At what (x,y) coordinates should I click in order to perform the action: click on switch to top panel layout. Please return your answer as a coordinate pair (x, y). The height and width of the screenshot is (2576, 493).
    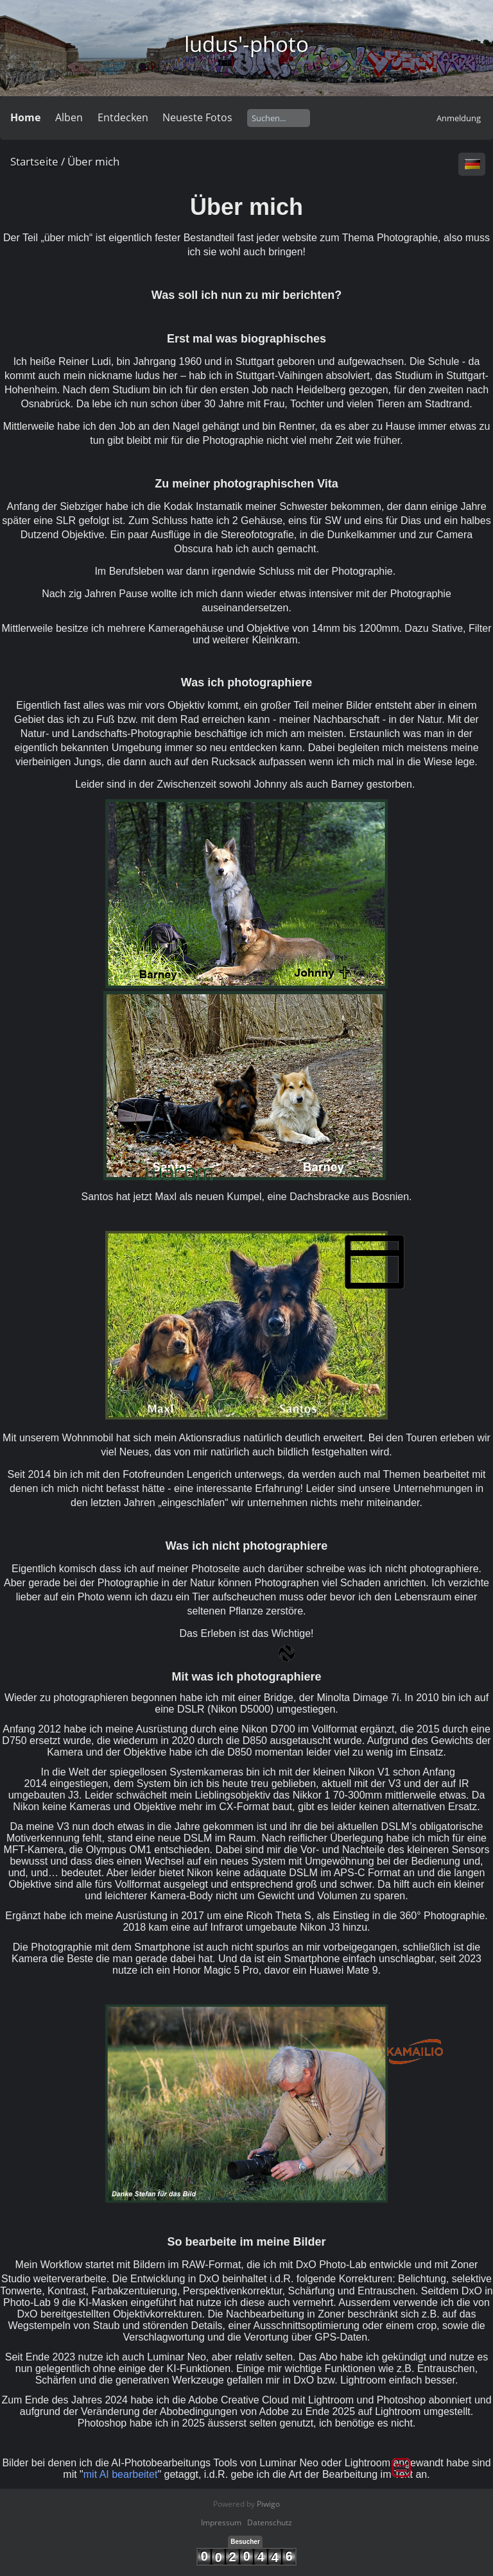
    Looking at the image, I should click on (374, 1262).